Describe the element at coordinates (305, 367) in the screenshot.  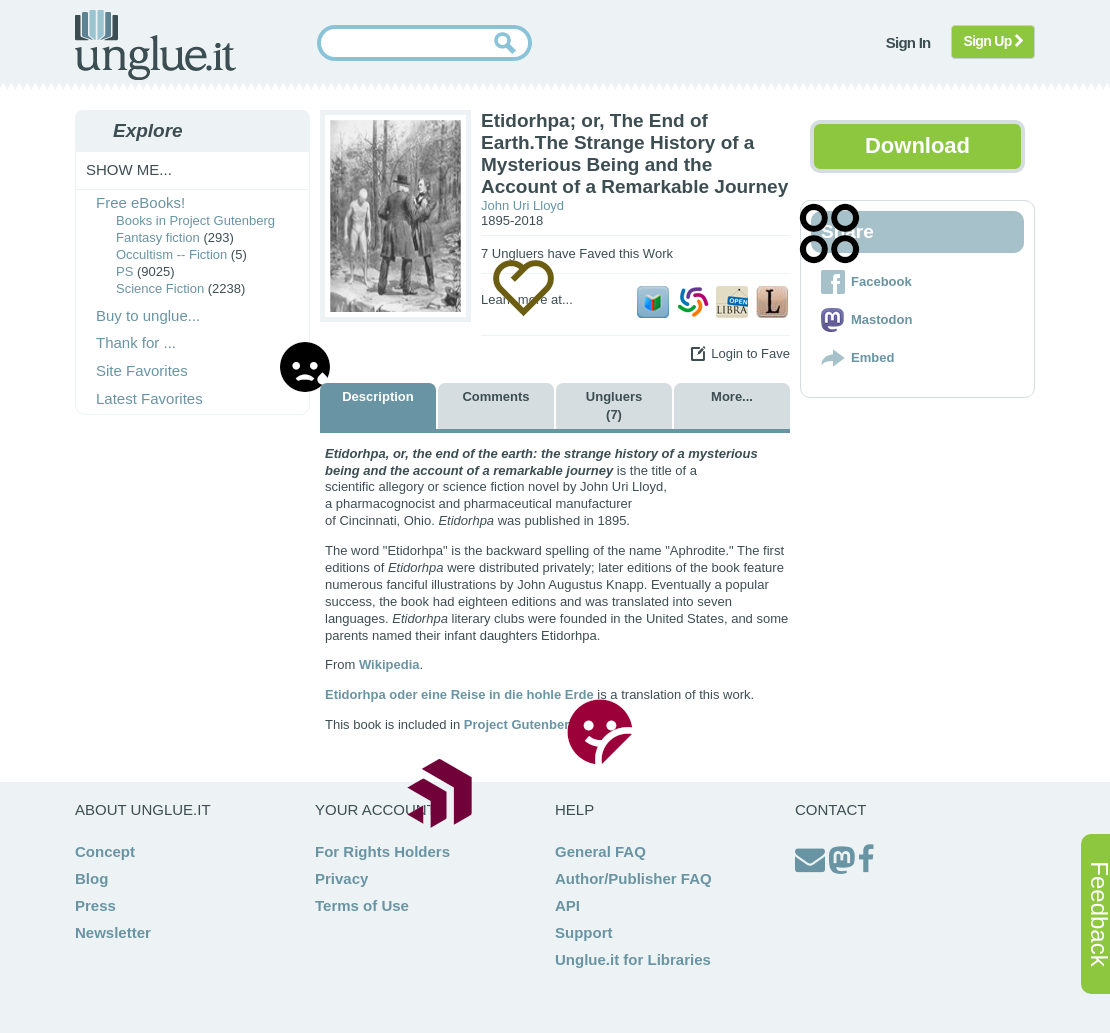
I see `indicate negative feedback or dissatisfaction` at that location.